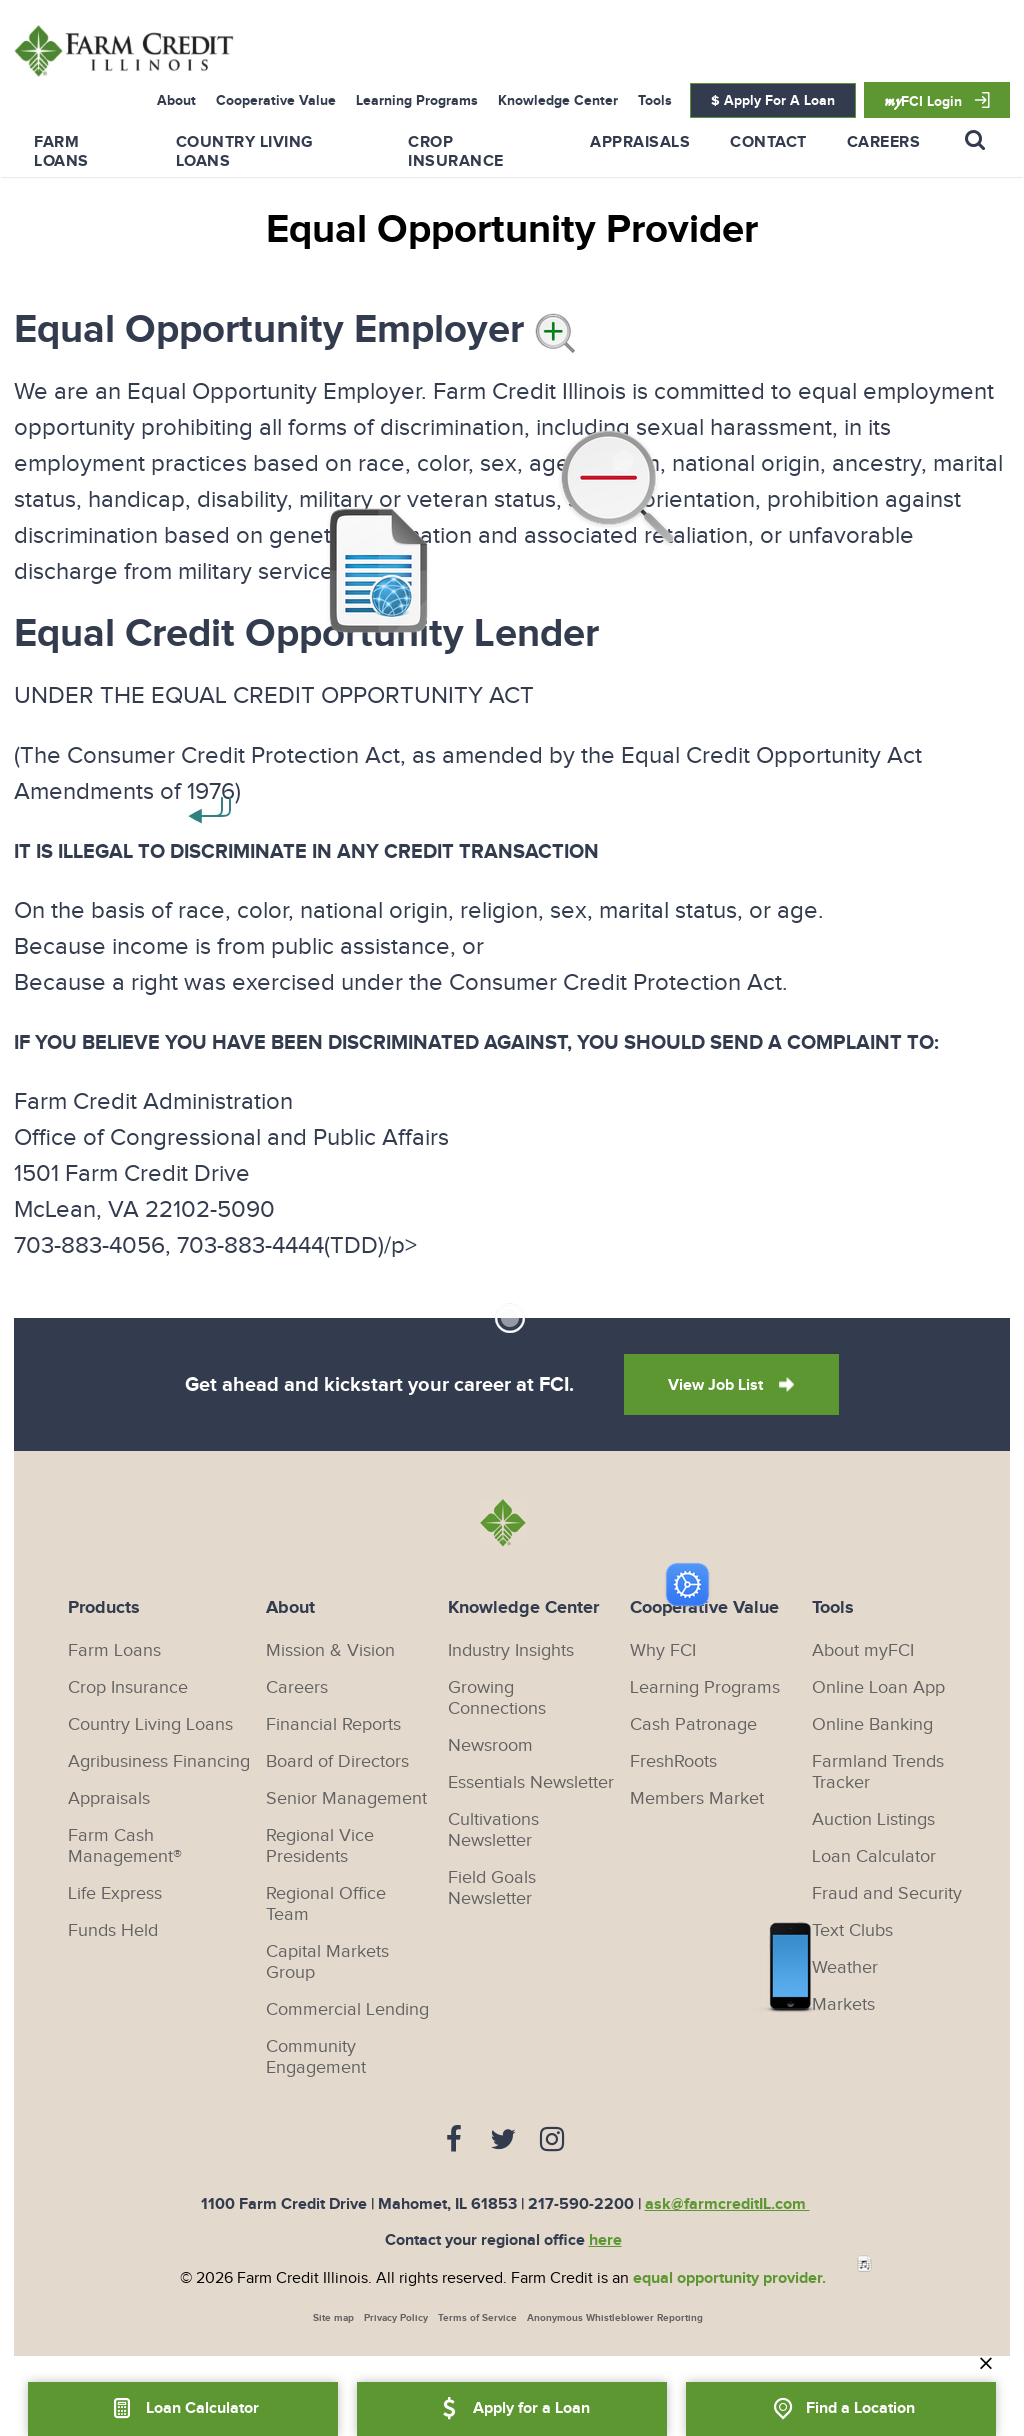 This screenshot has width=1024, height=2436. I want to click on reply to all recipients of an email, so click(209, 807).